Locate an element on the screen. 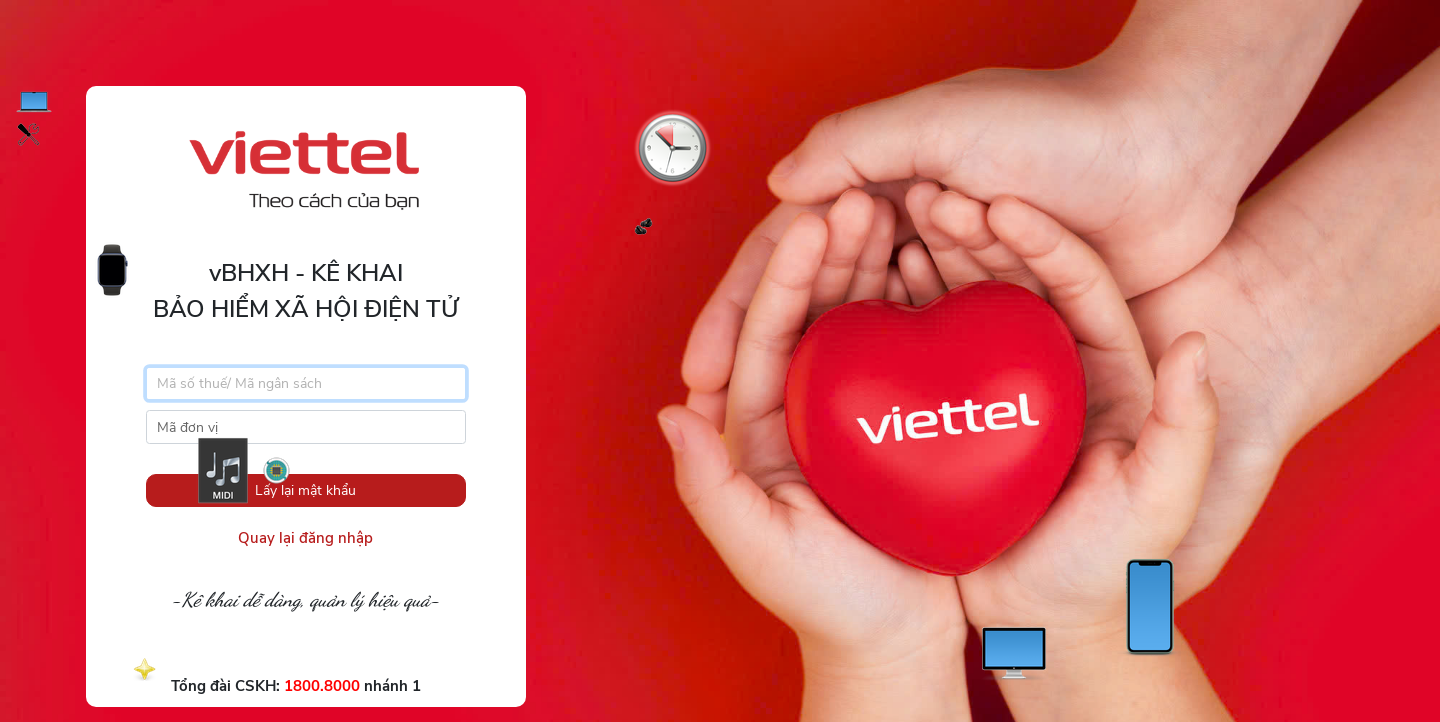  a standard MIDI file in GarageBand is located at coordinates (223, 472).